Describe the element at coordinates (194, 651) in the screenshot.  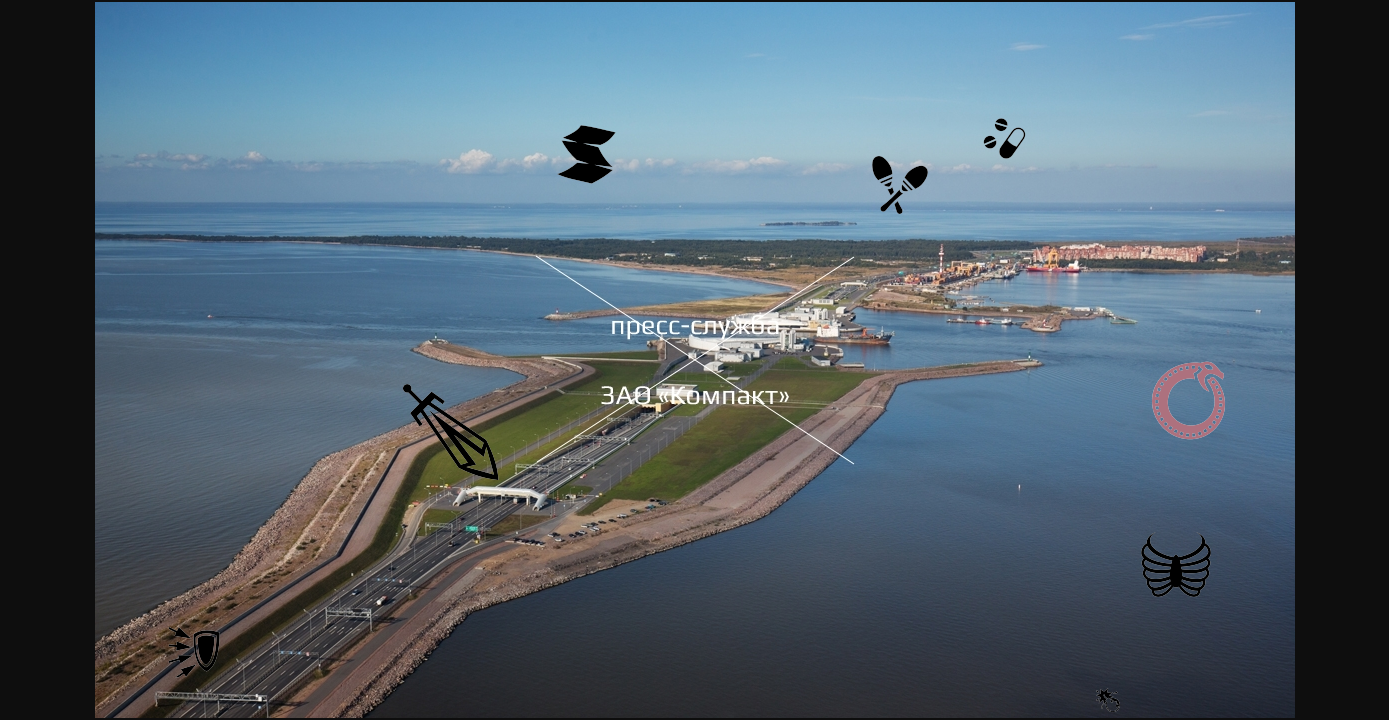
I see `indicates active protection or defense mode` at that location.